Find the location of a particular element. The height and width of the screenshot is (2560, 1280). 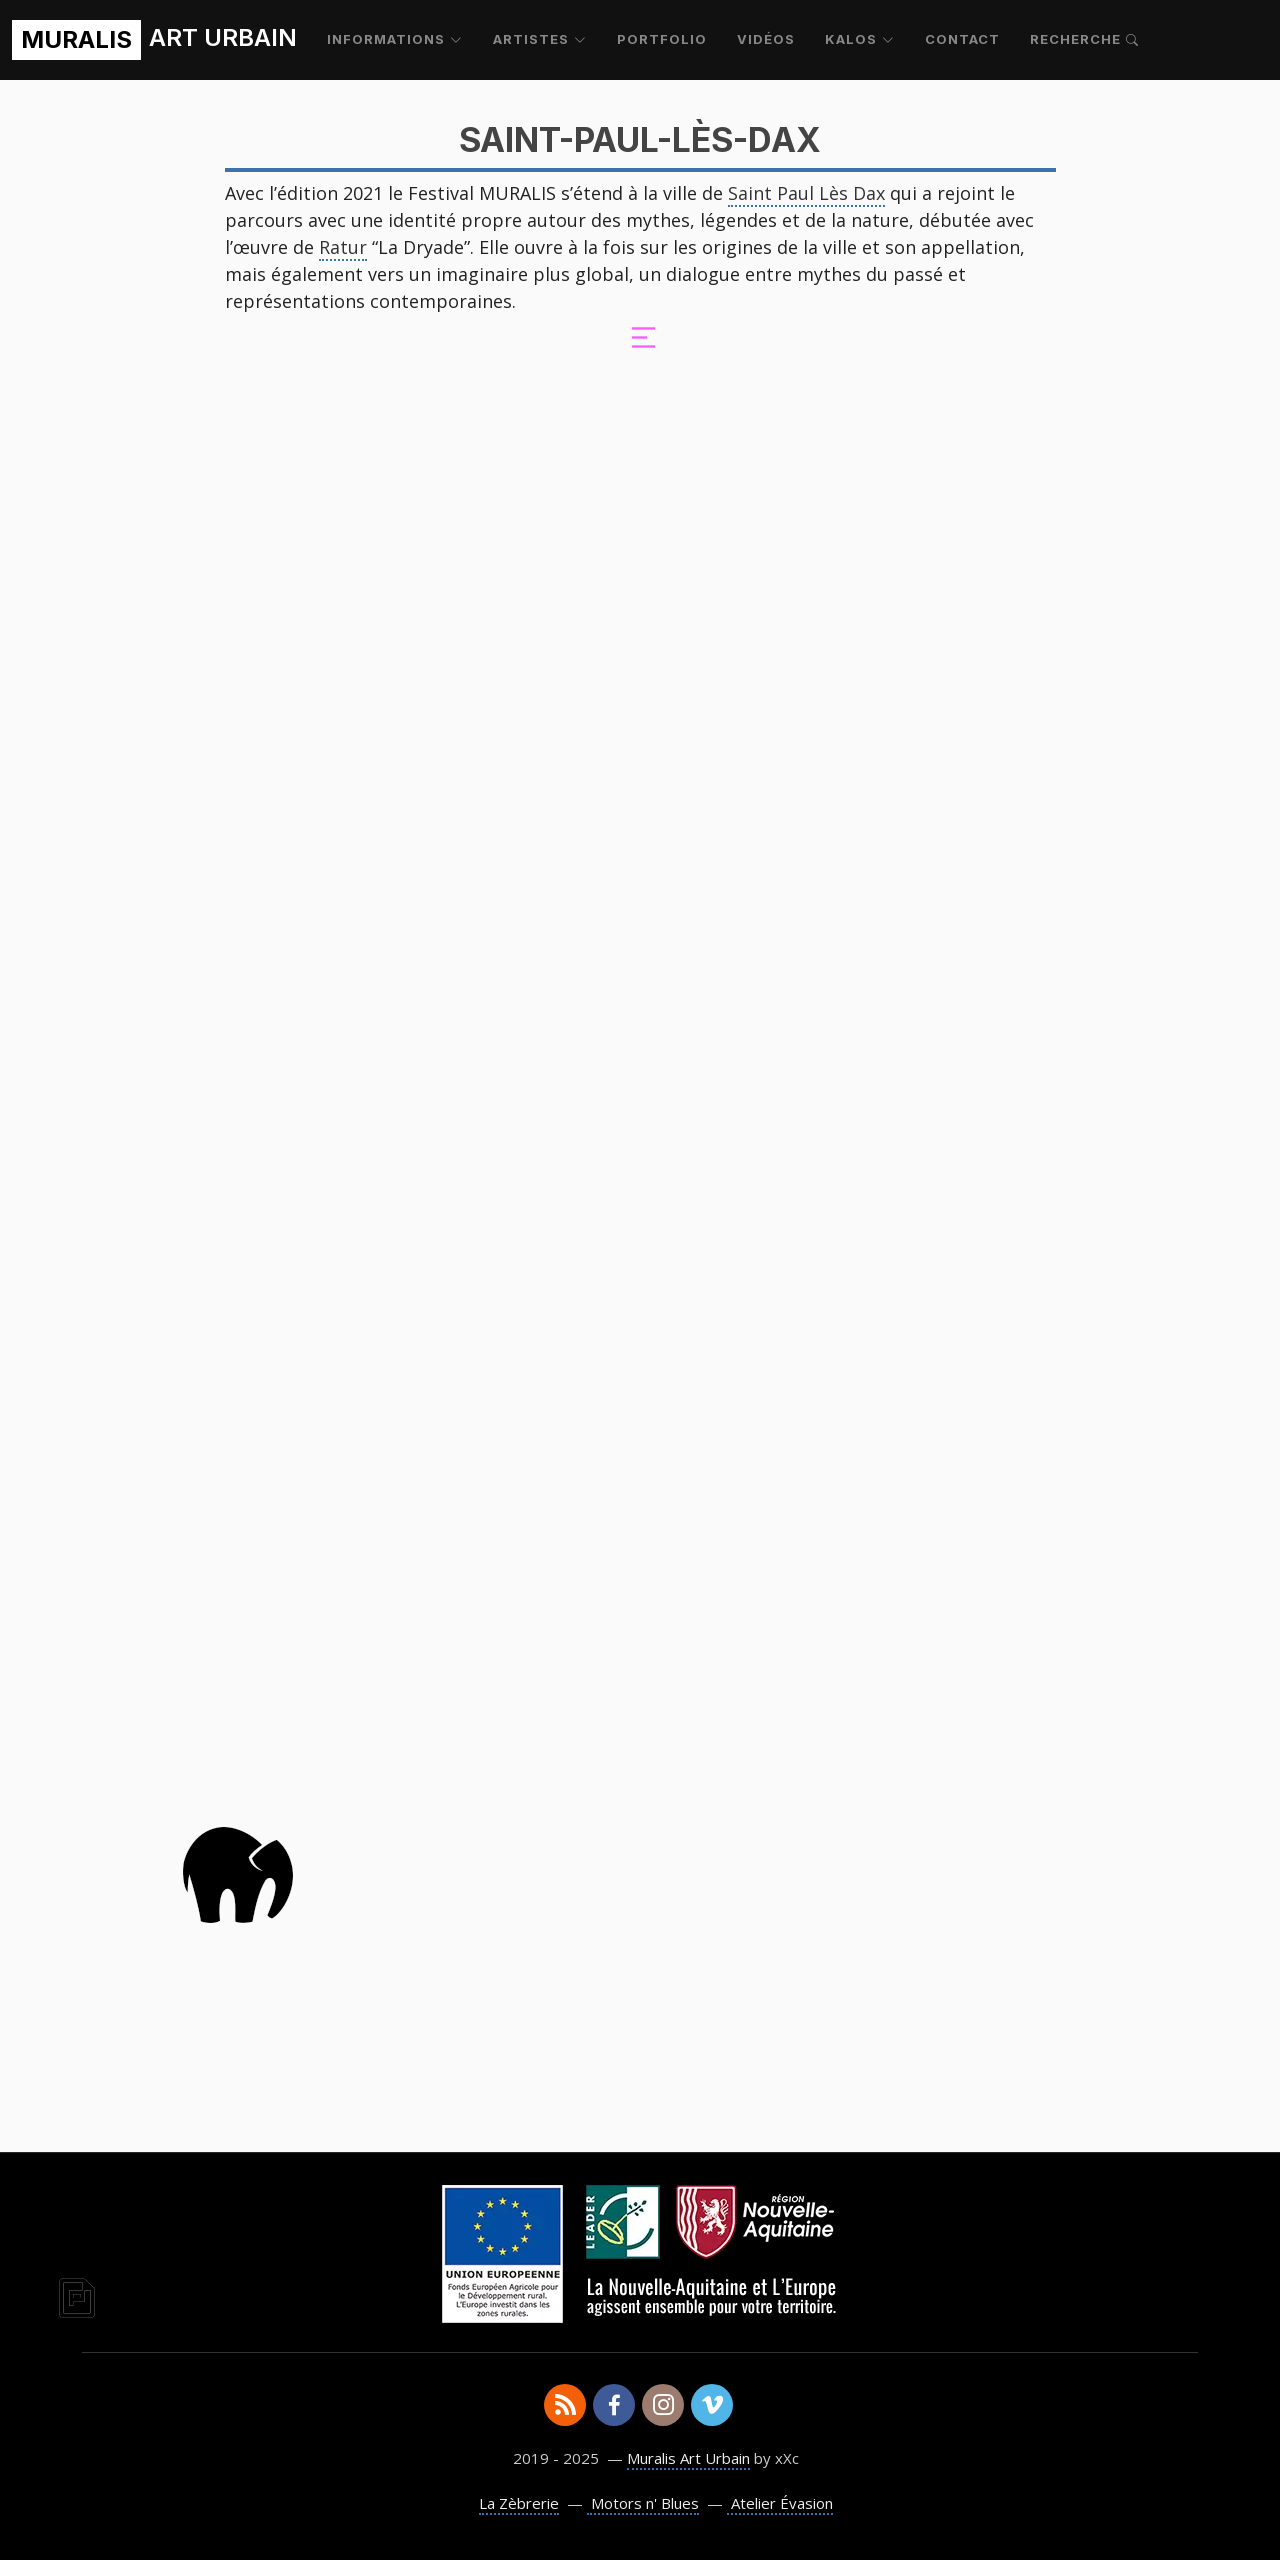

open a PowerPoint presentation file is located at coordinates (77, 2298).